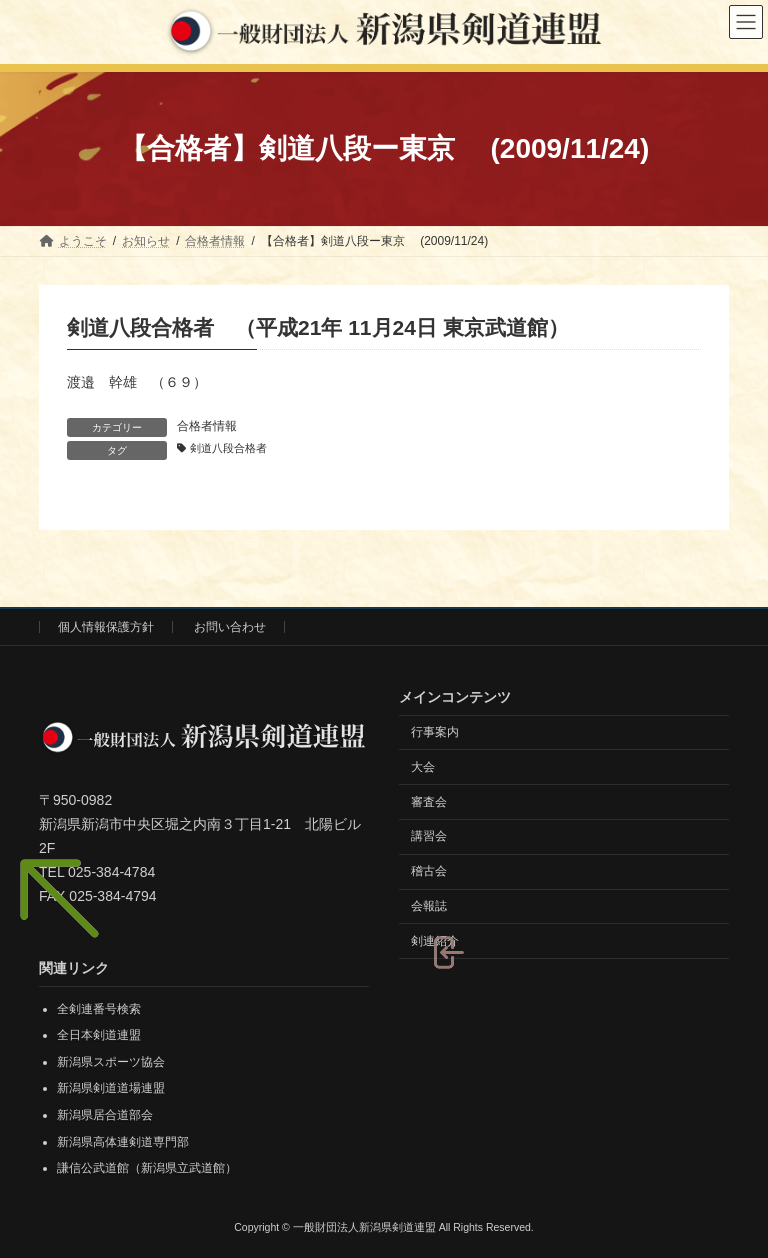 The width and height of the screenshot is (768, 1258). I want to click on log in to your account, so click(446, 952).